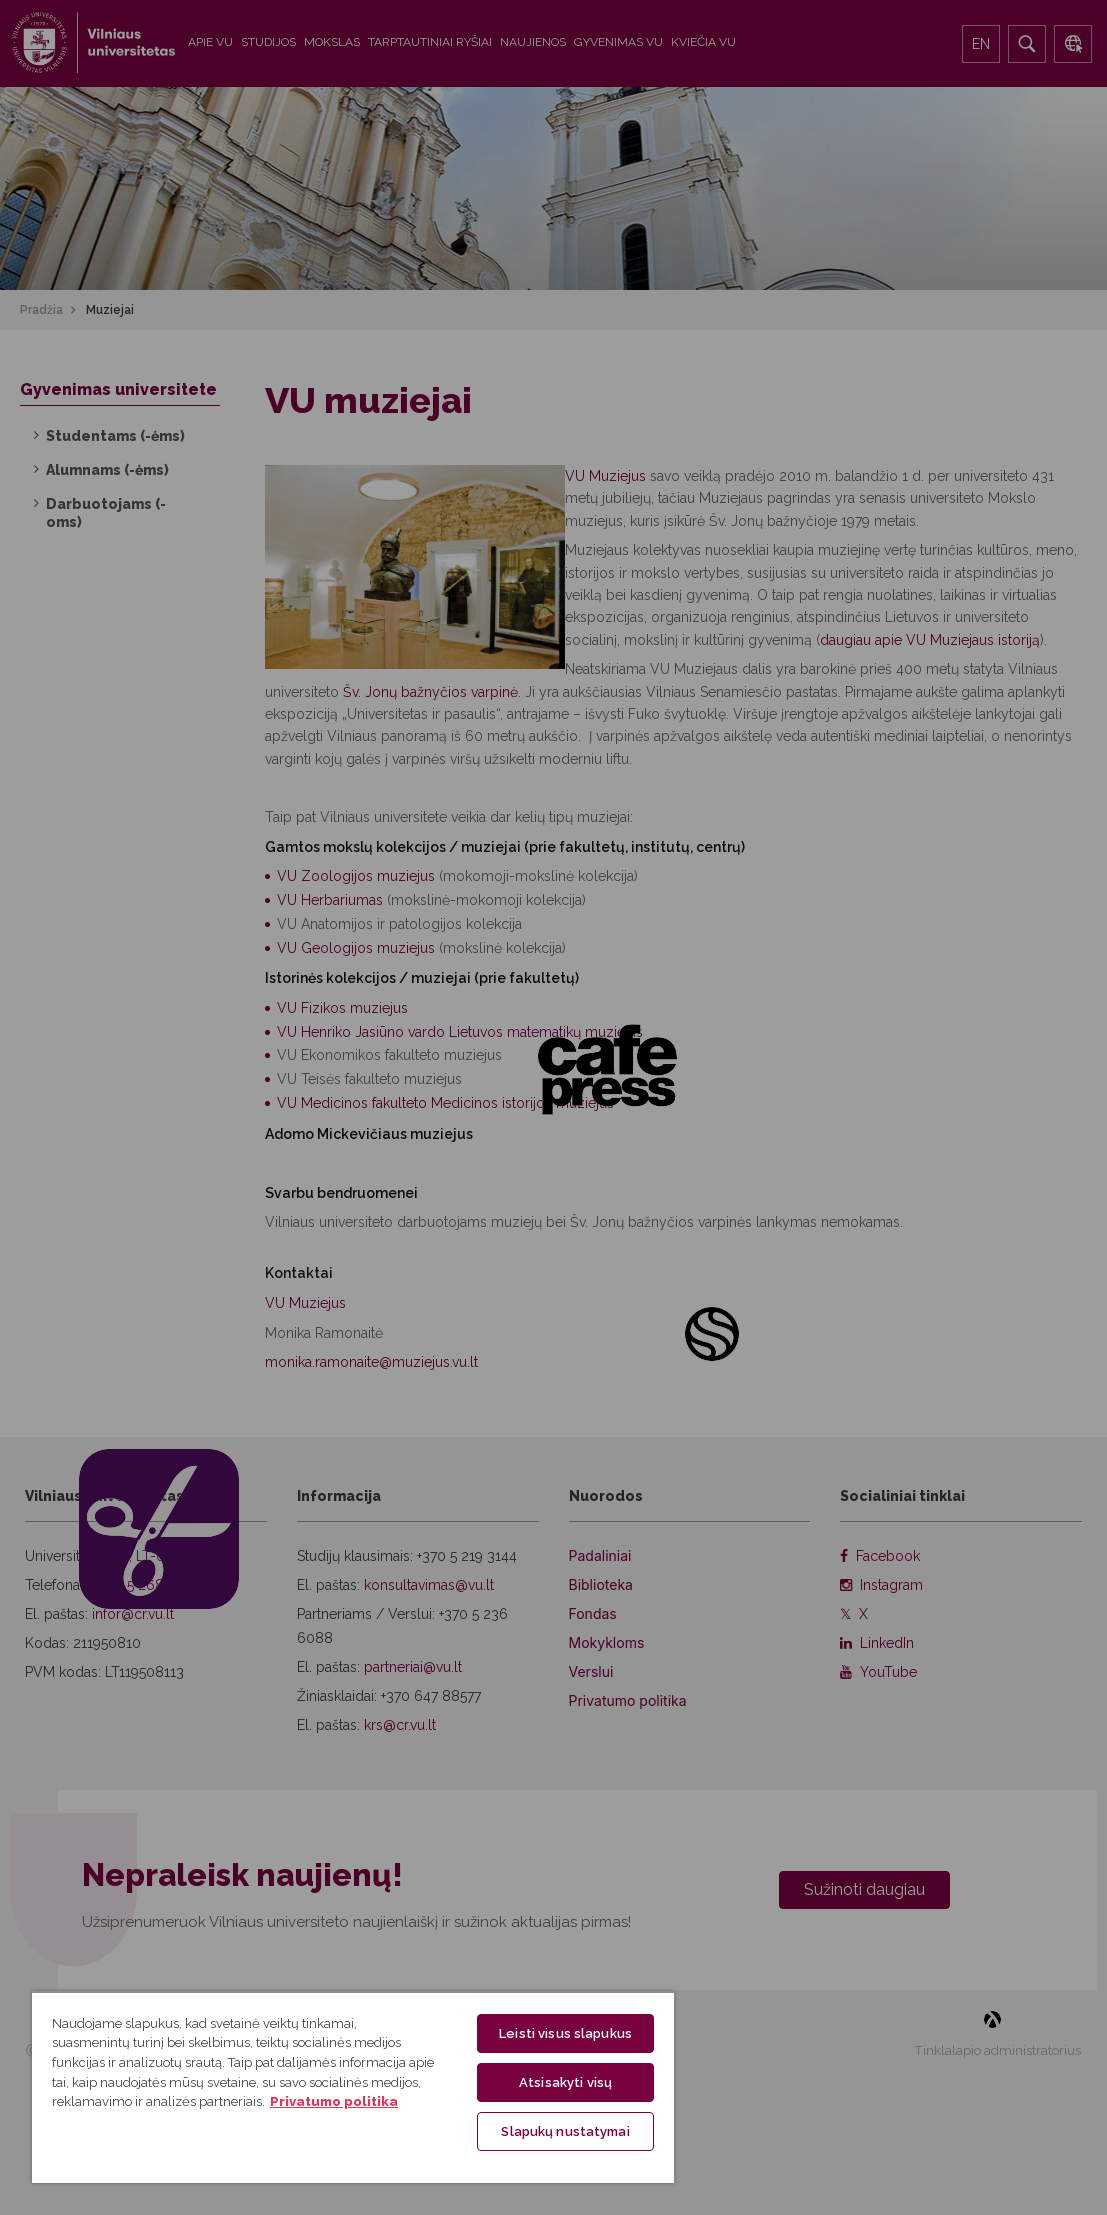  I want to click on racket programming language logo, so click(992, 2019).